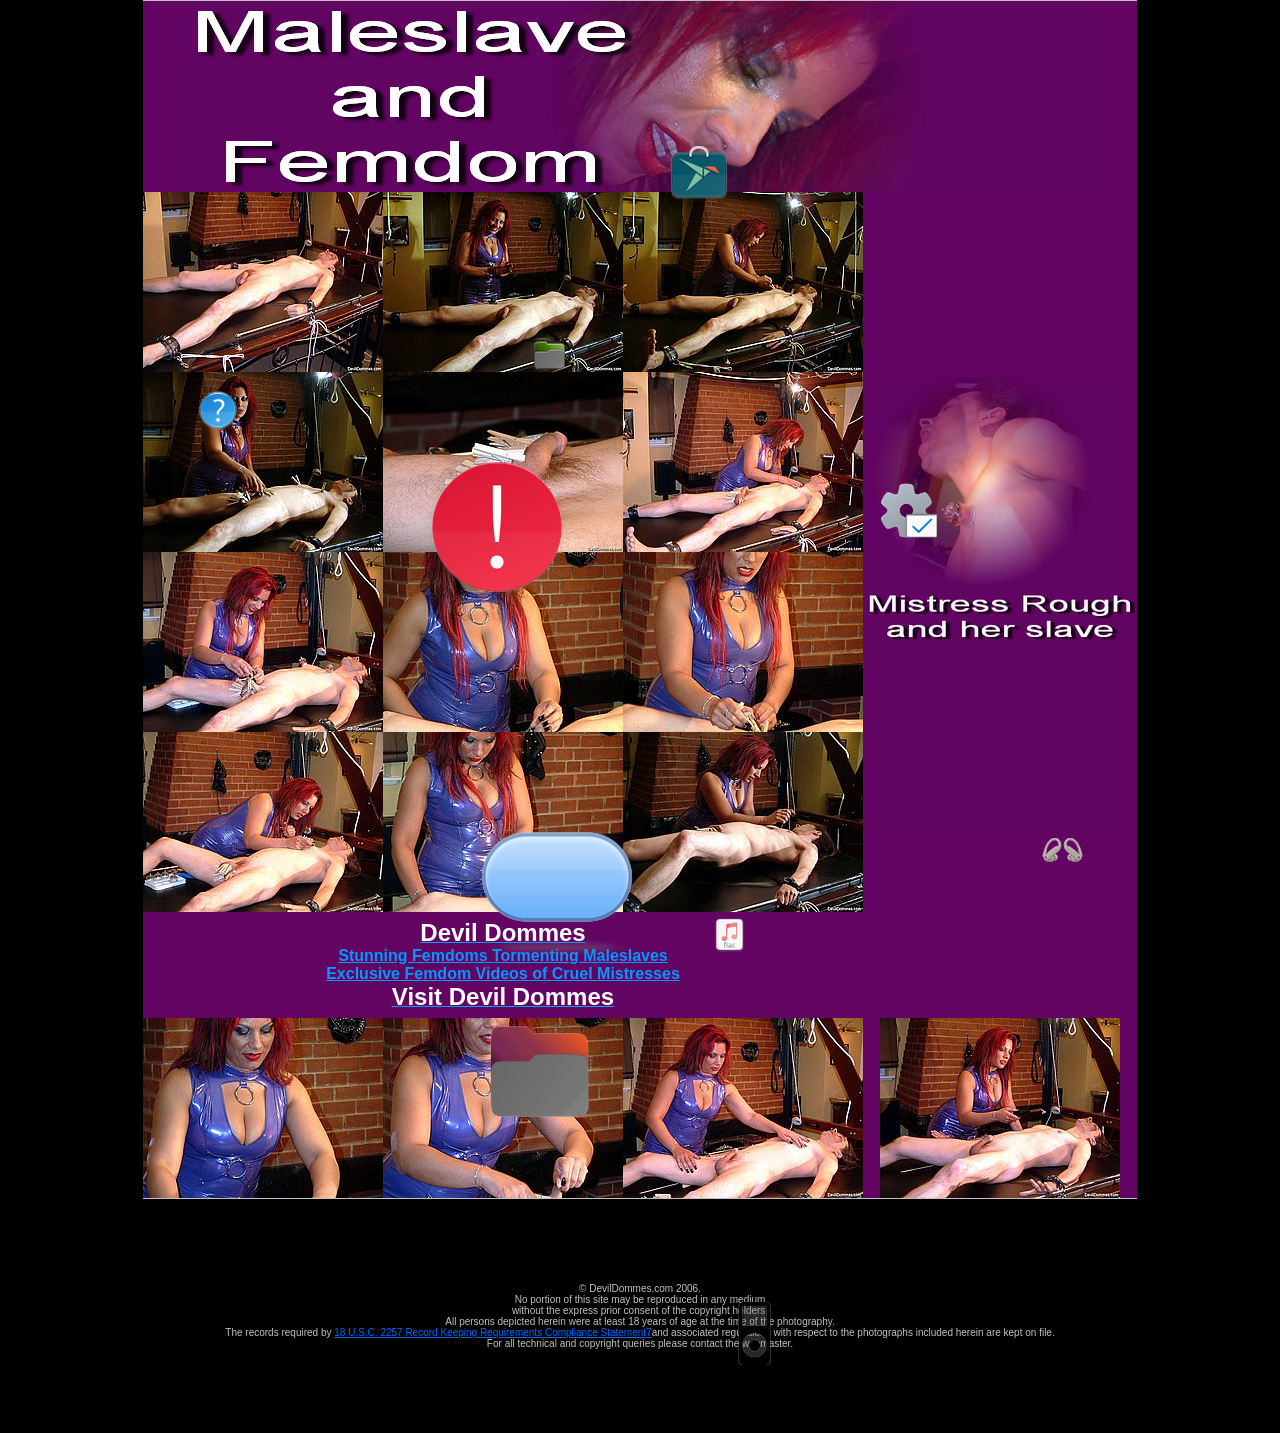 The image size is (1280, 1433). I want to click on access help or frequently asked questions, so click(218, 410).